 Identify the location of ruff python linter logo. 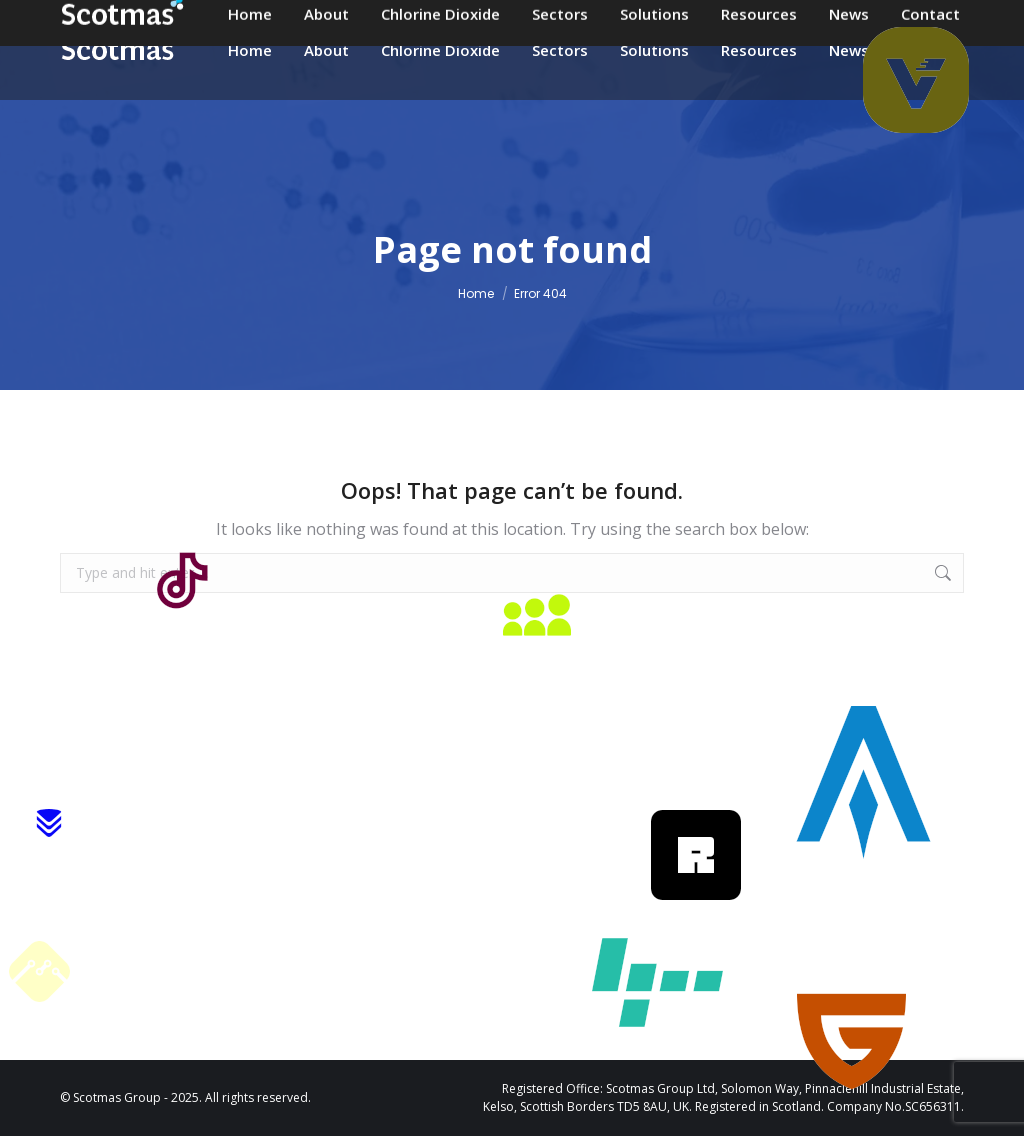
(696, 855).